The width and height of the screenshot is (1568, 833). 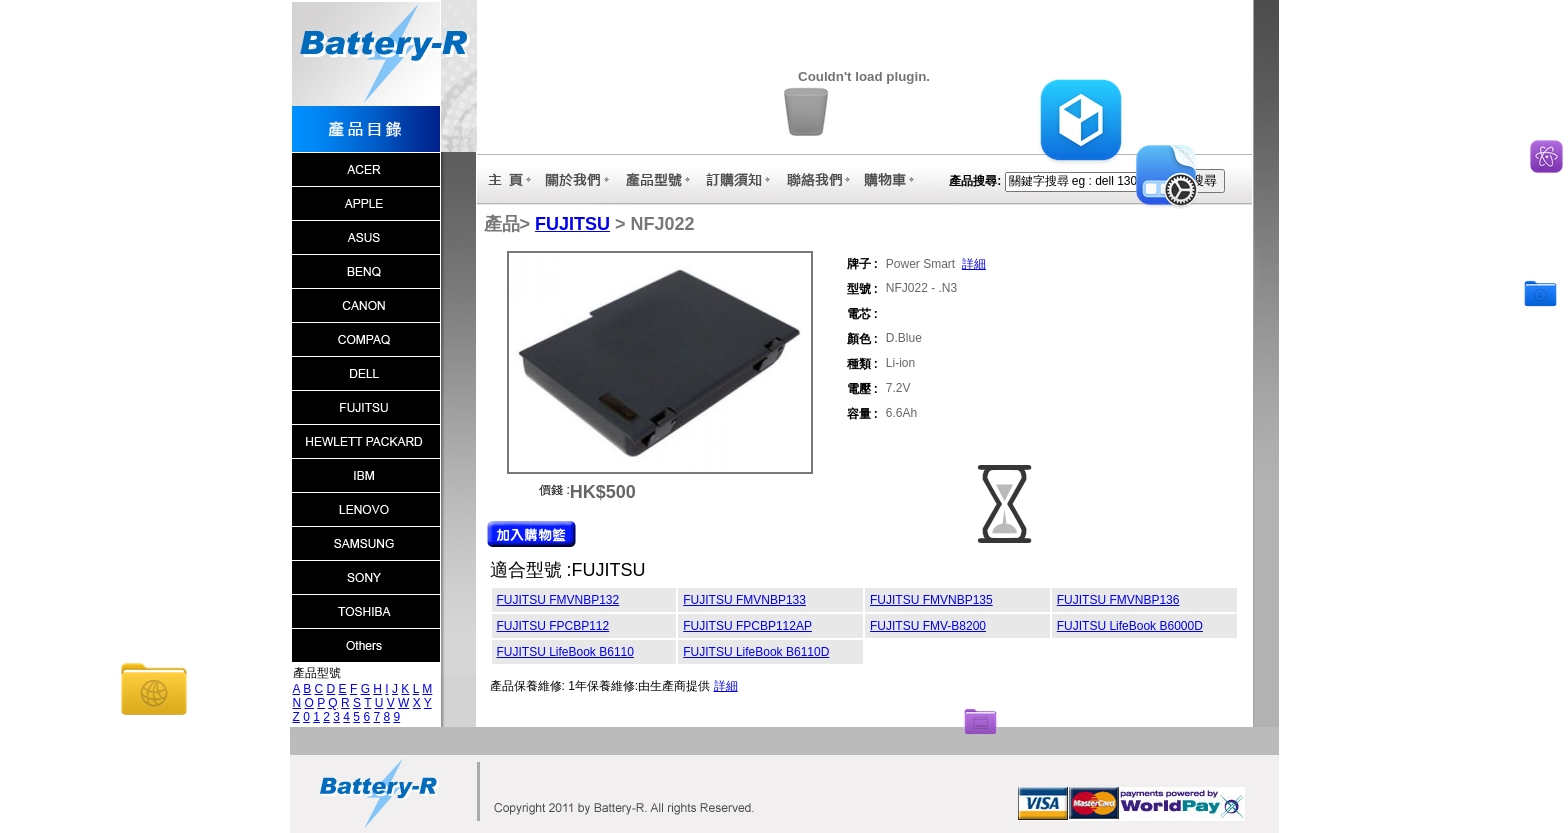 What do you see at coordinates (1540, 293) in the screenshot?
I see `access your downloads folder` at bounding box center [1540, 293].